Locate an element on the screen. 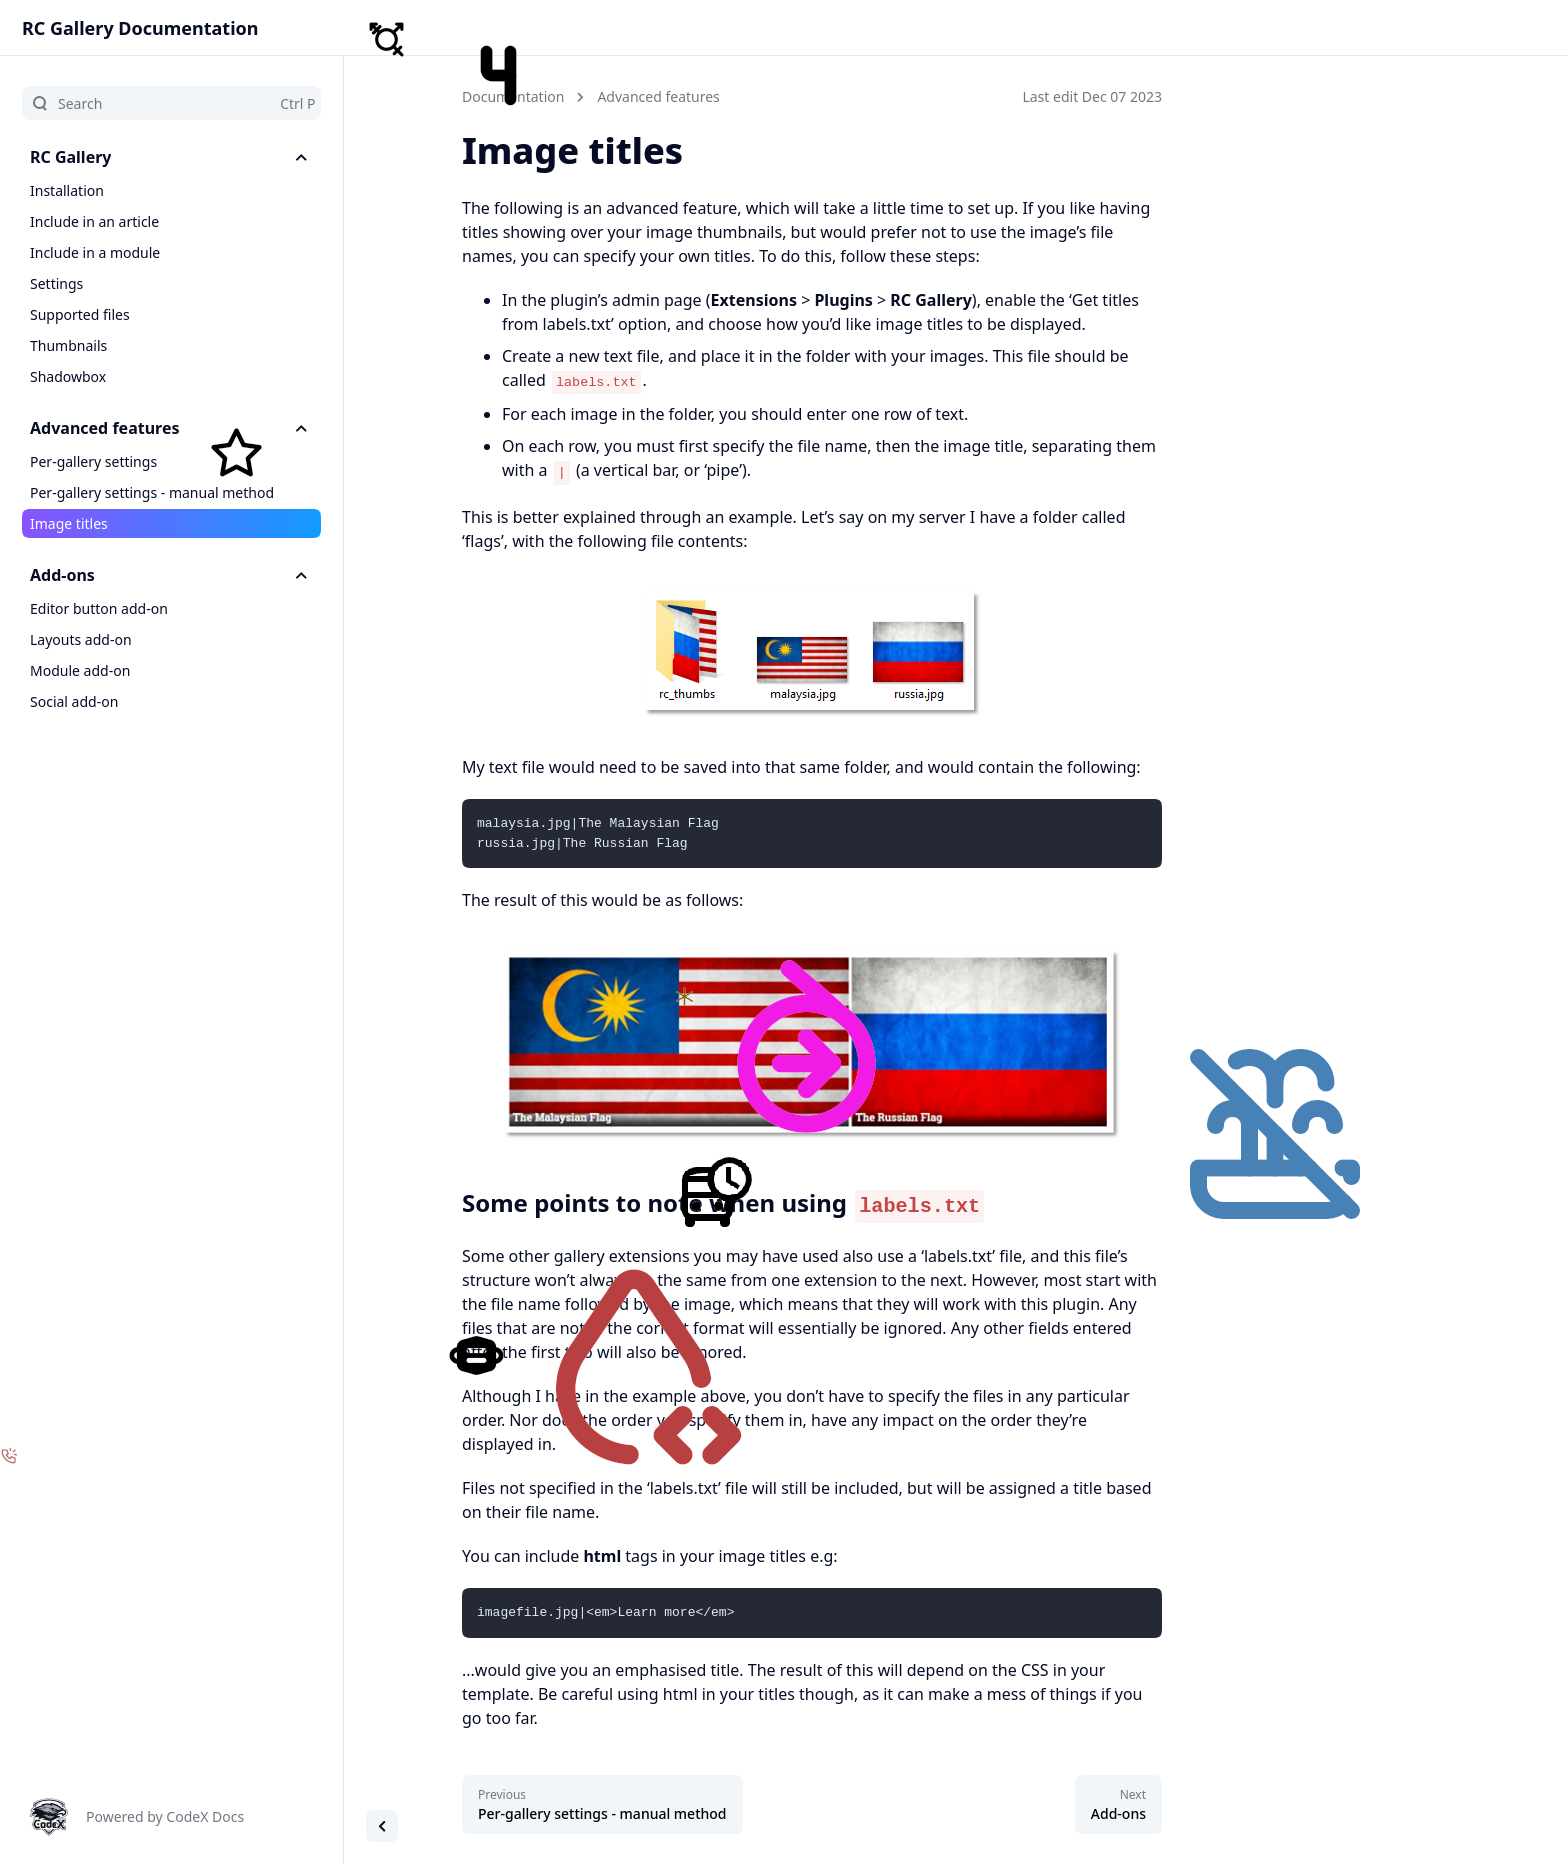  incoming call notification is located at coordinates (9, 1456).